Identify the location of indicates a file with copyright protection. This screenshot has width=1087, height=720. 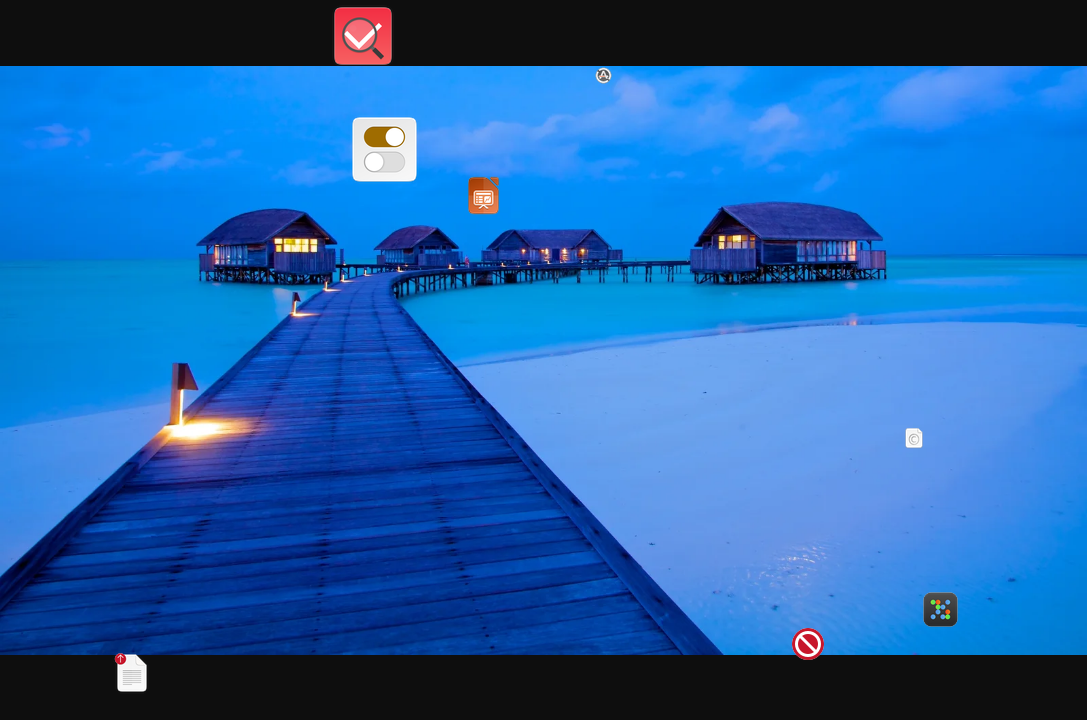
(914, 438).